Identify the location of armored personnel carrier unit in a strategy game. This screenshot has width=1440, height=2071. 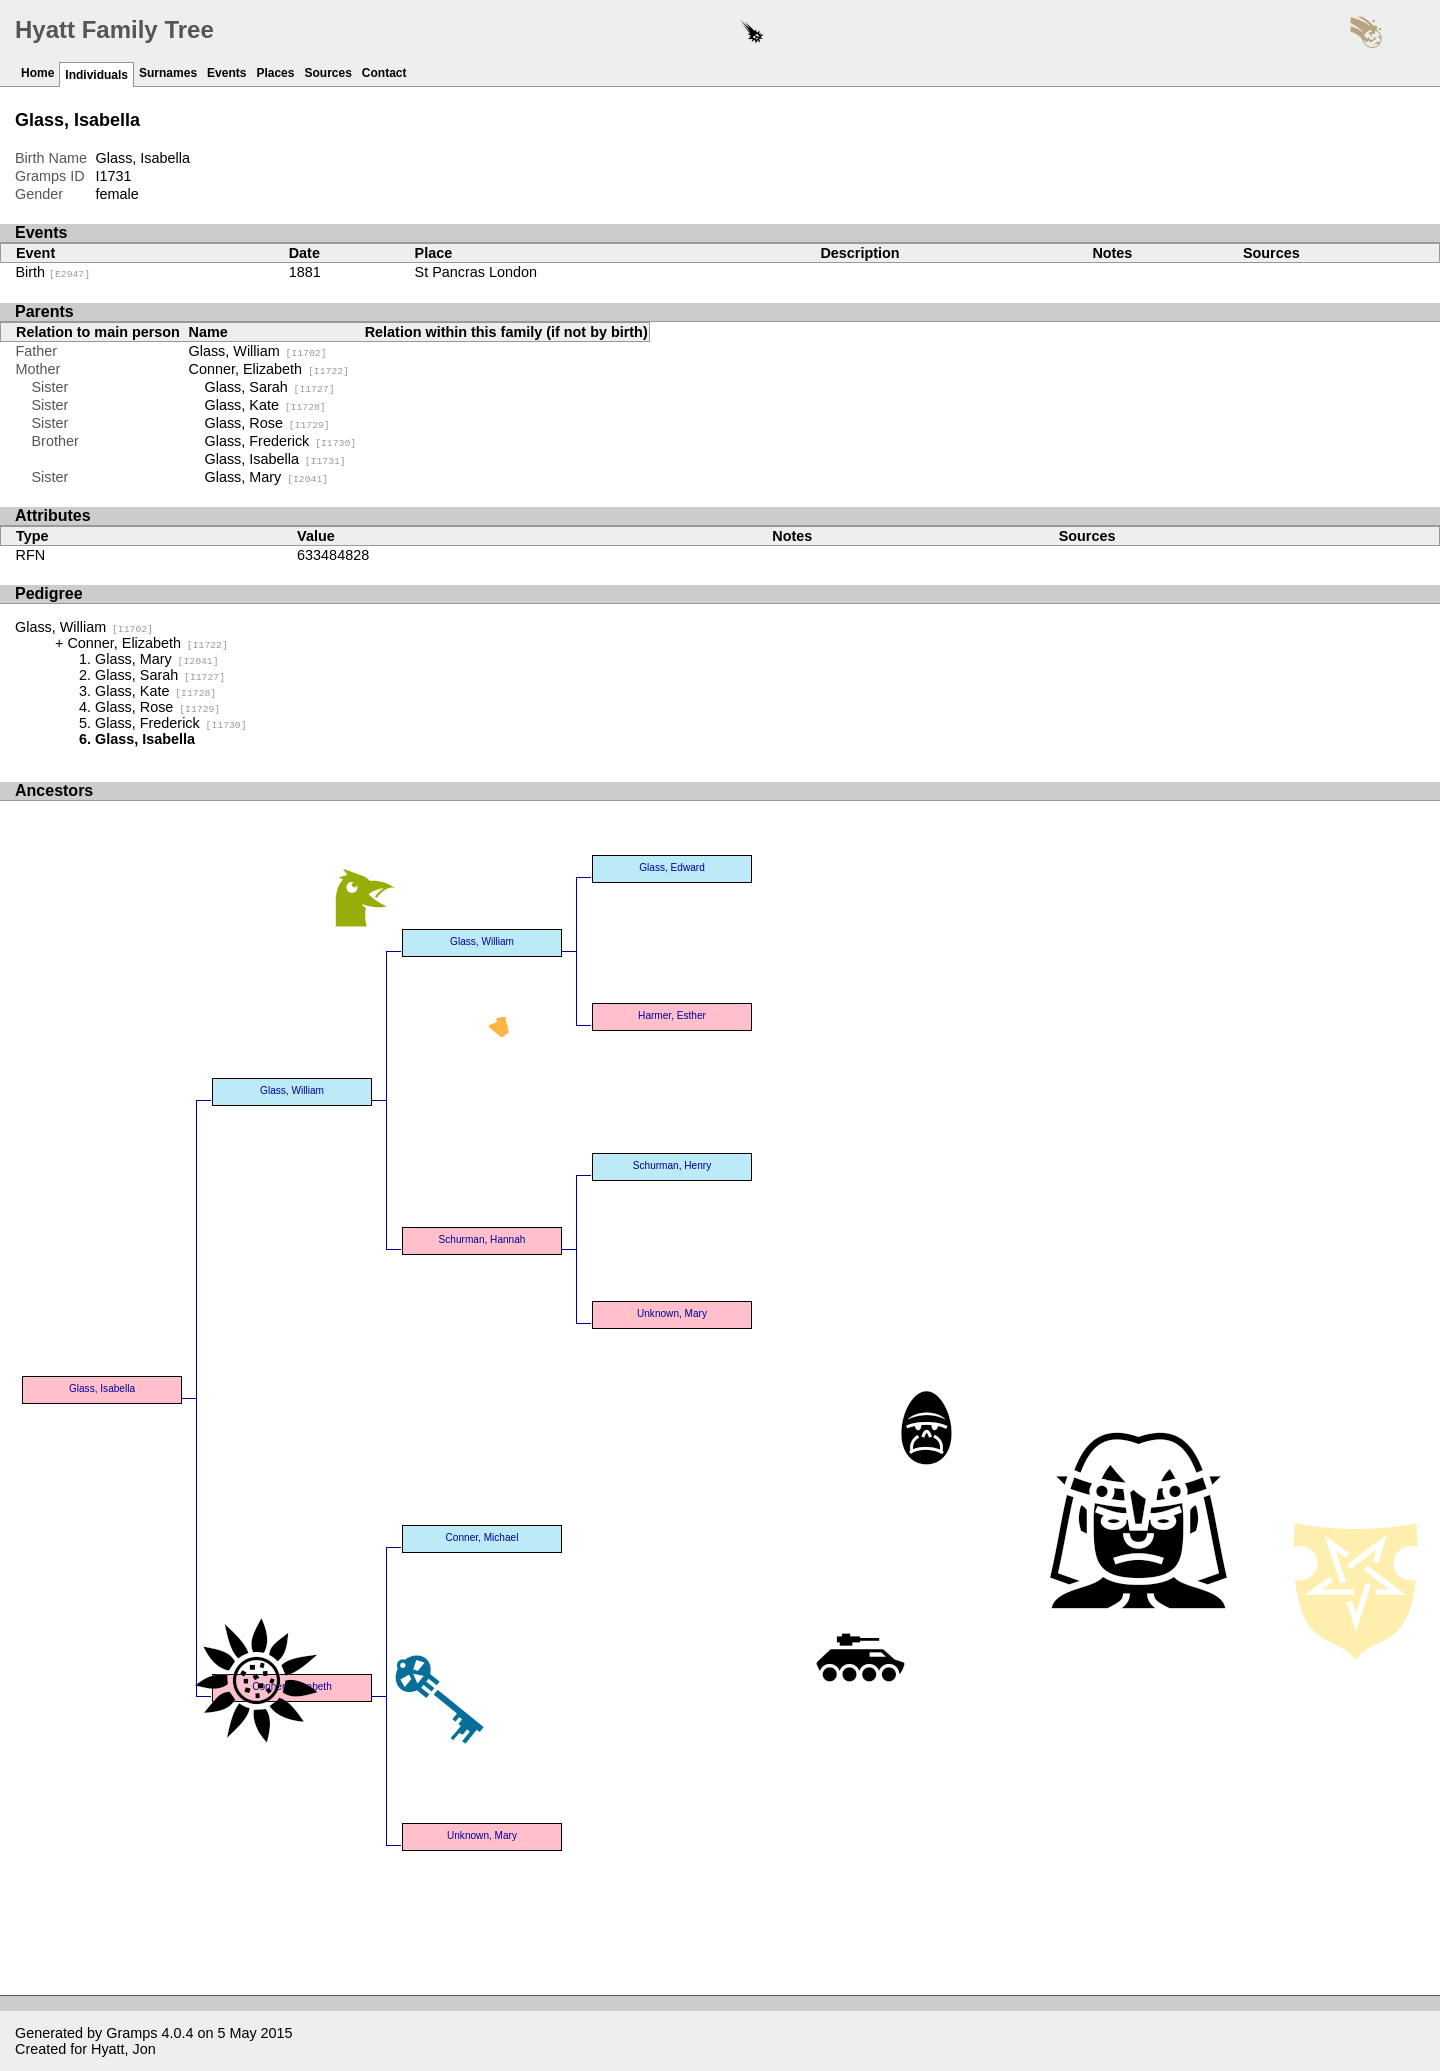
(860, 1657).